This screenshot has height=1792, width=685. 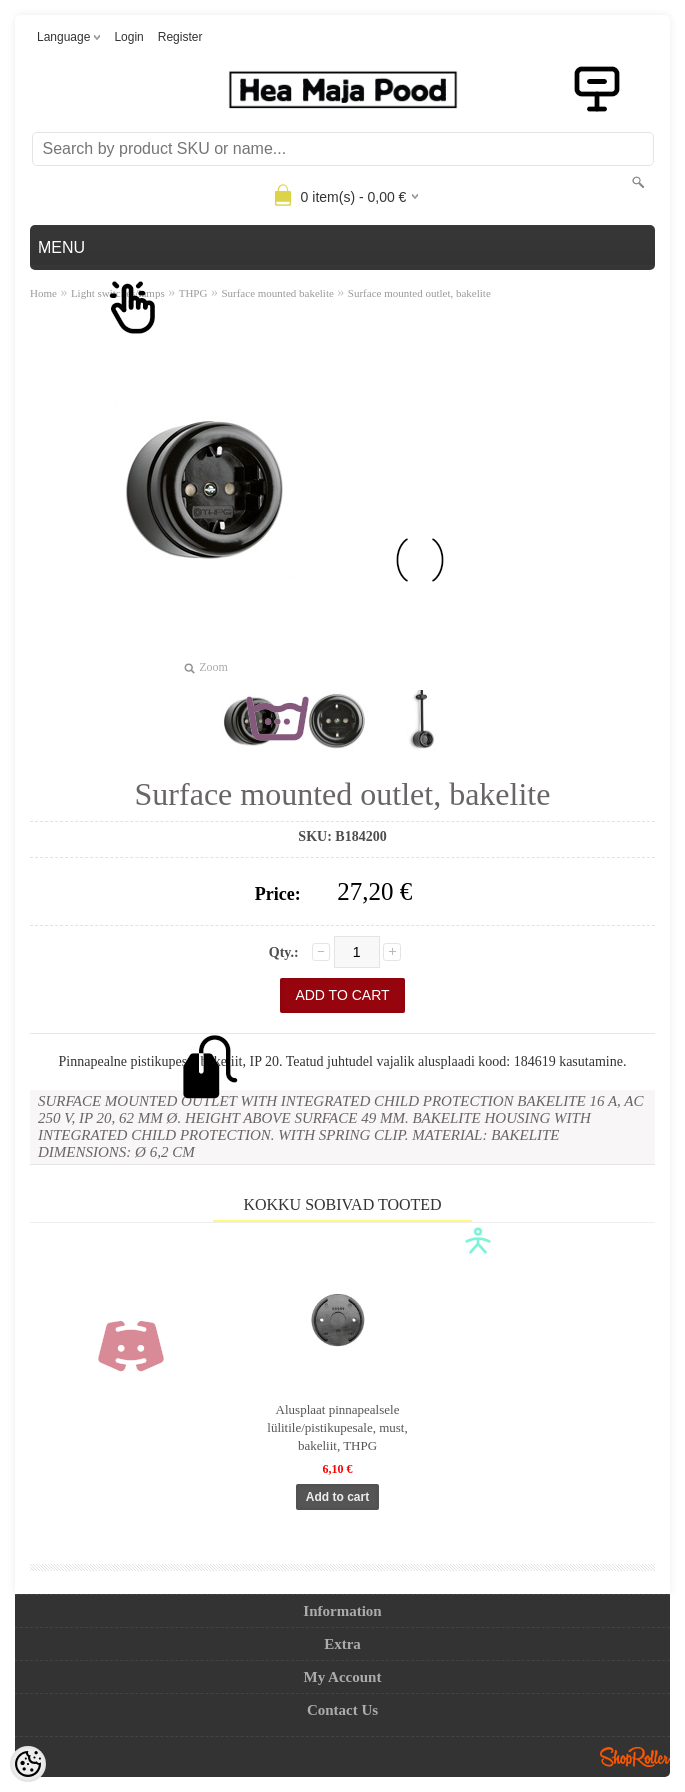 What do you see at coordinates (133, 307) in the screenshot?
I see `tap or click to interact` at bounding box center [133, 307].